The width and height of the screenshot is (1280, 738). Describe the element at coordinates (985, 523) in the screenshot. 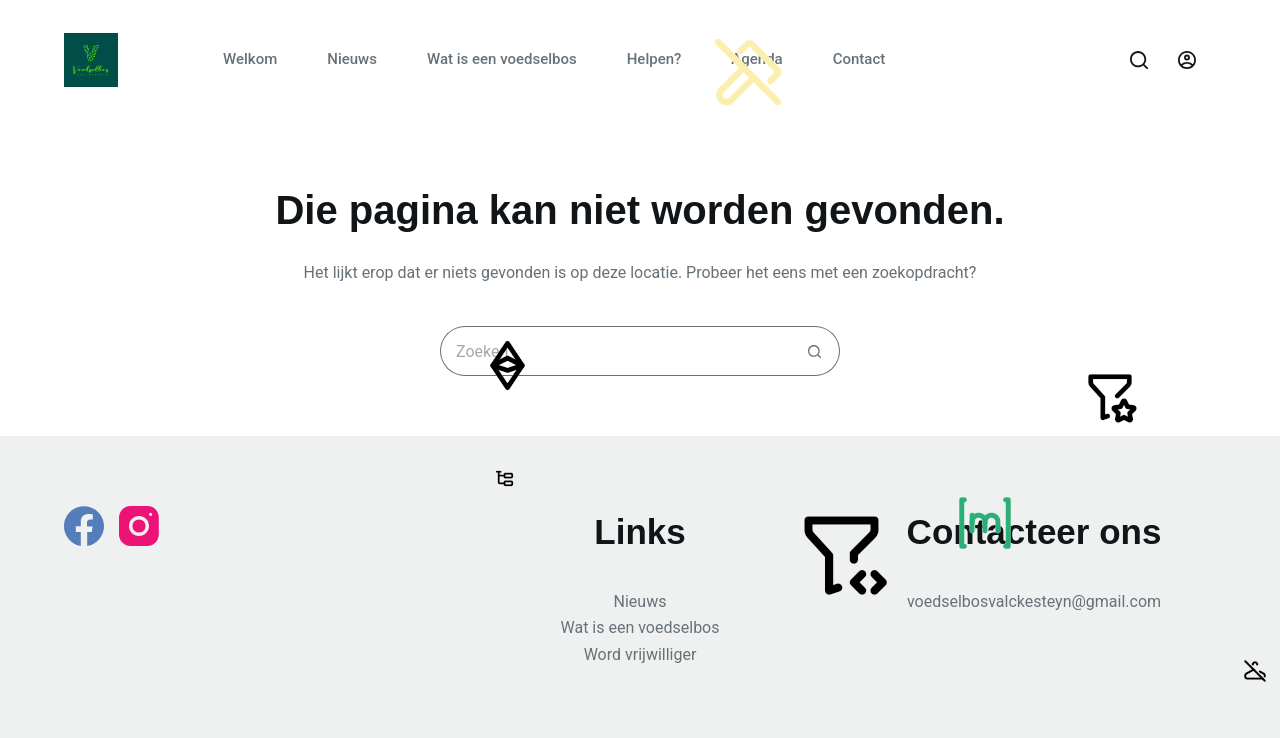

I see `open Matrix messaging app` at that location.